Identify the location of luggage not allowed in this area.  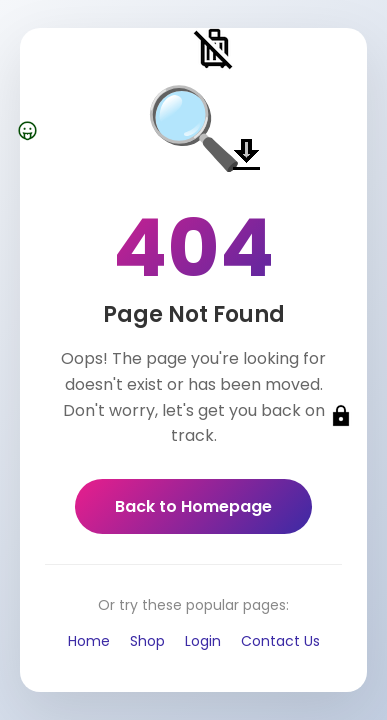
(214, 48).